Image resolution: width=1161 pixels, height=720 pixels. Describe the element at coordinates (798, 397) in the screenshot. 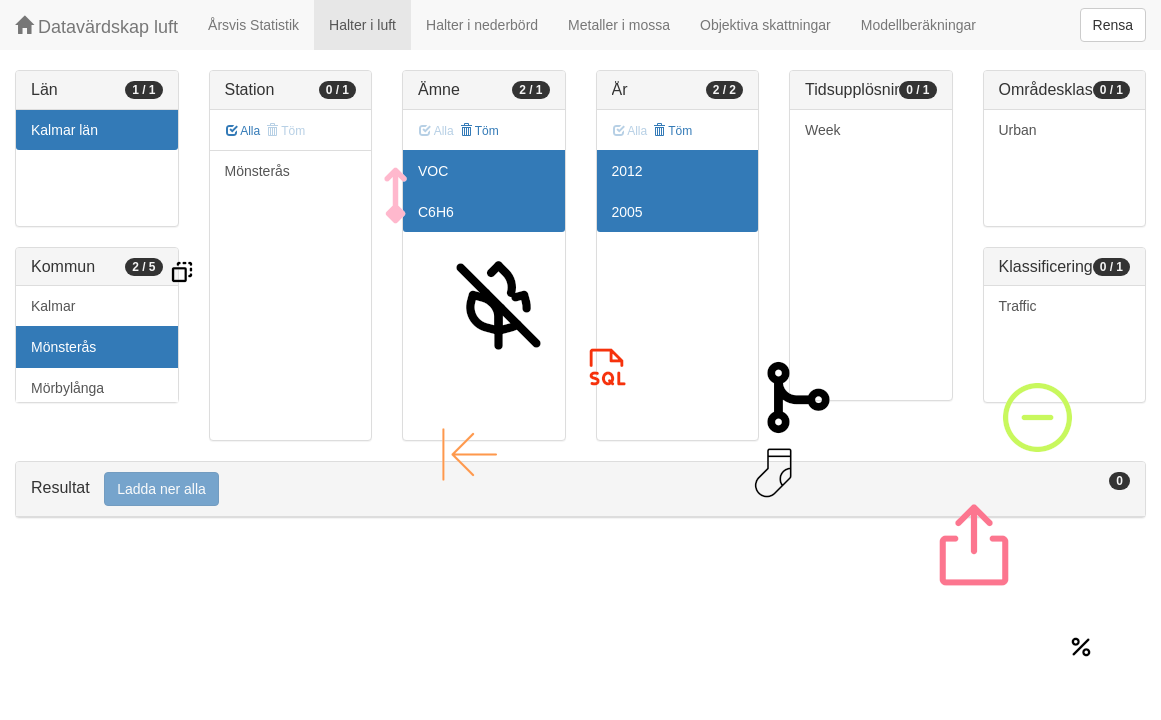

I see `merge branches in version control` at that location.